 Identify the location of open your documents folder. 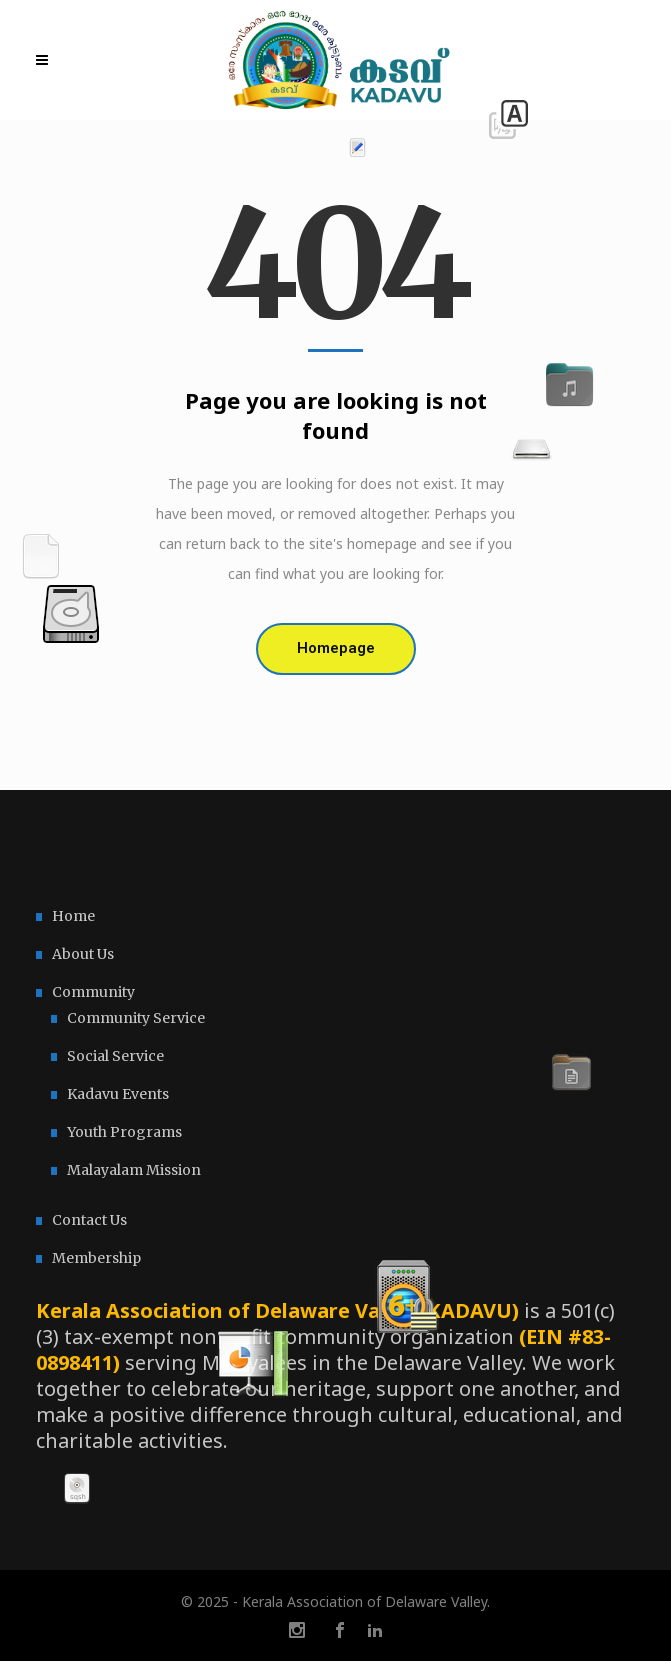
(571, 1071).